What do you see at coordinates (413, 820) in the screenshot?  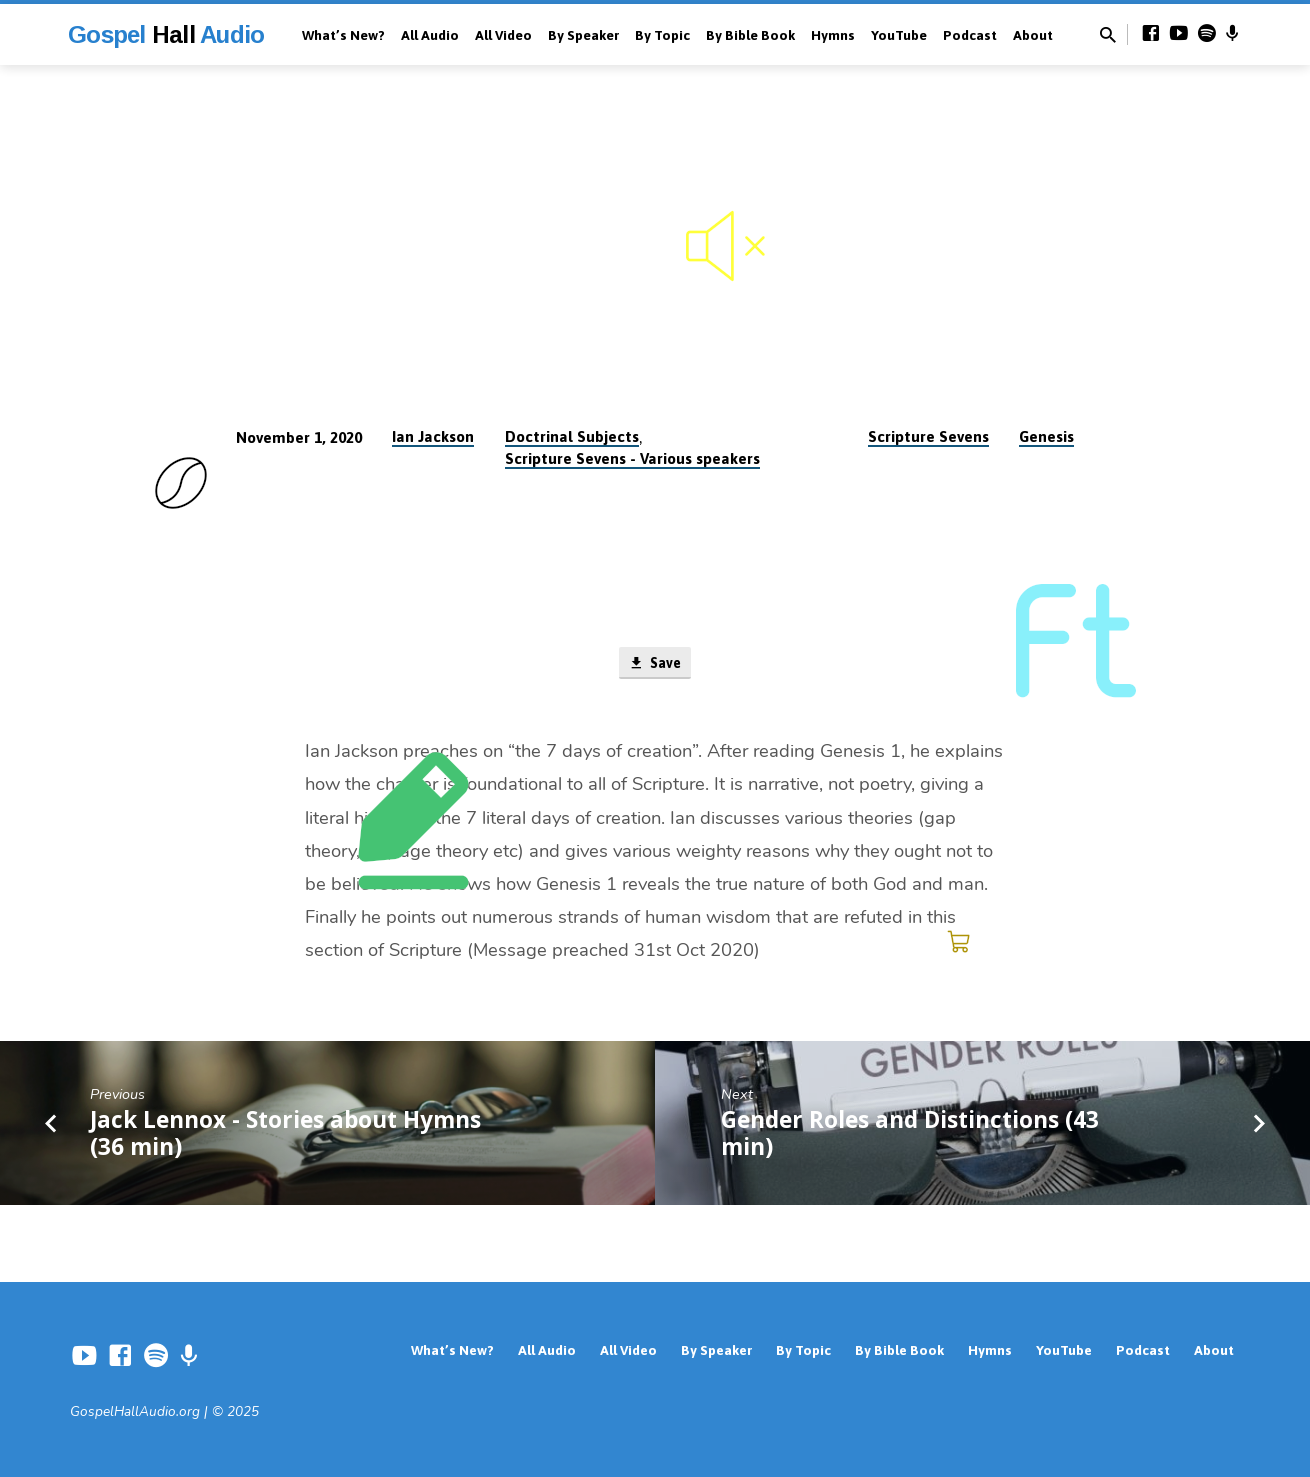 I see `edit content or text` at bounding box center [413, 820].